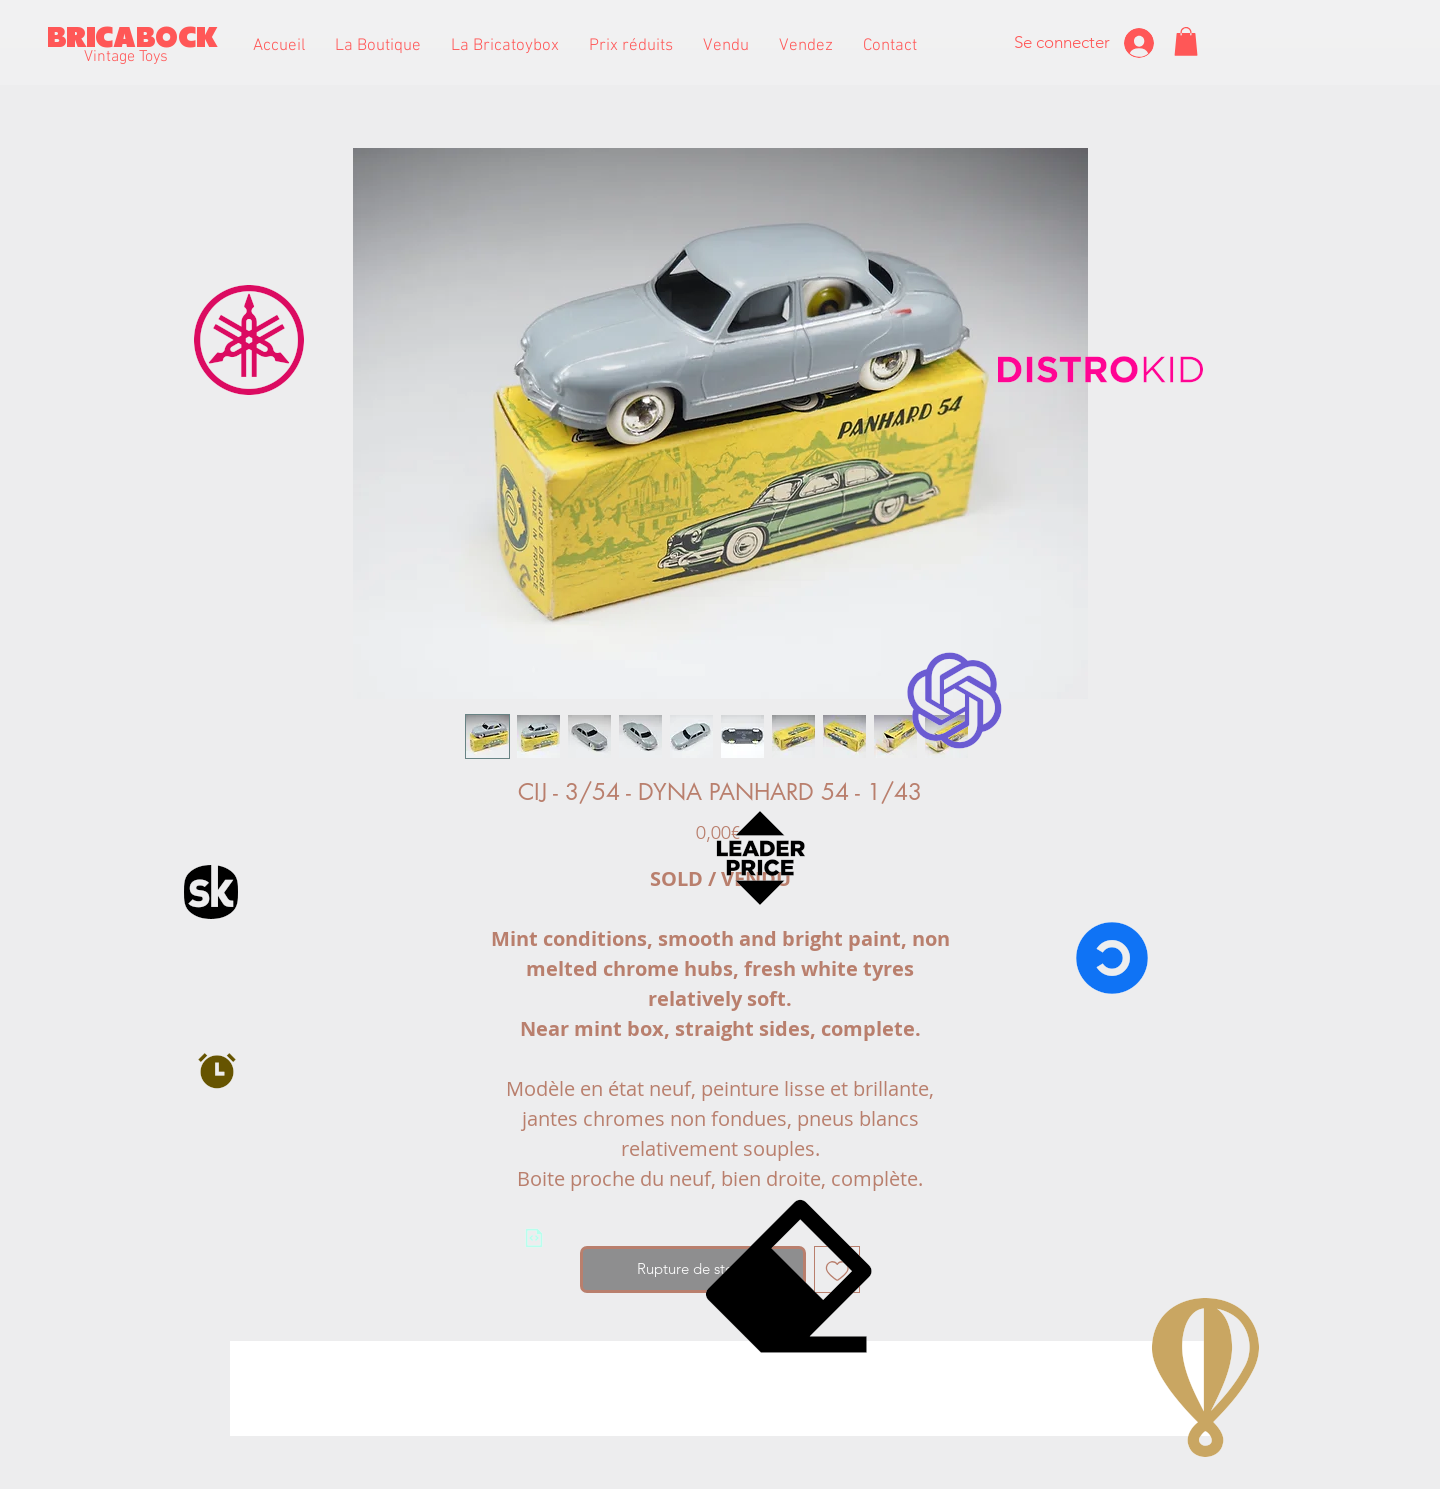 Image resolution: width=1440 pixels, height=1489 pixels. I want to click on fly.io logo, so click(1205, 1377).